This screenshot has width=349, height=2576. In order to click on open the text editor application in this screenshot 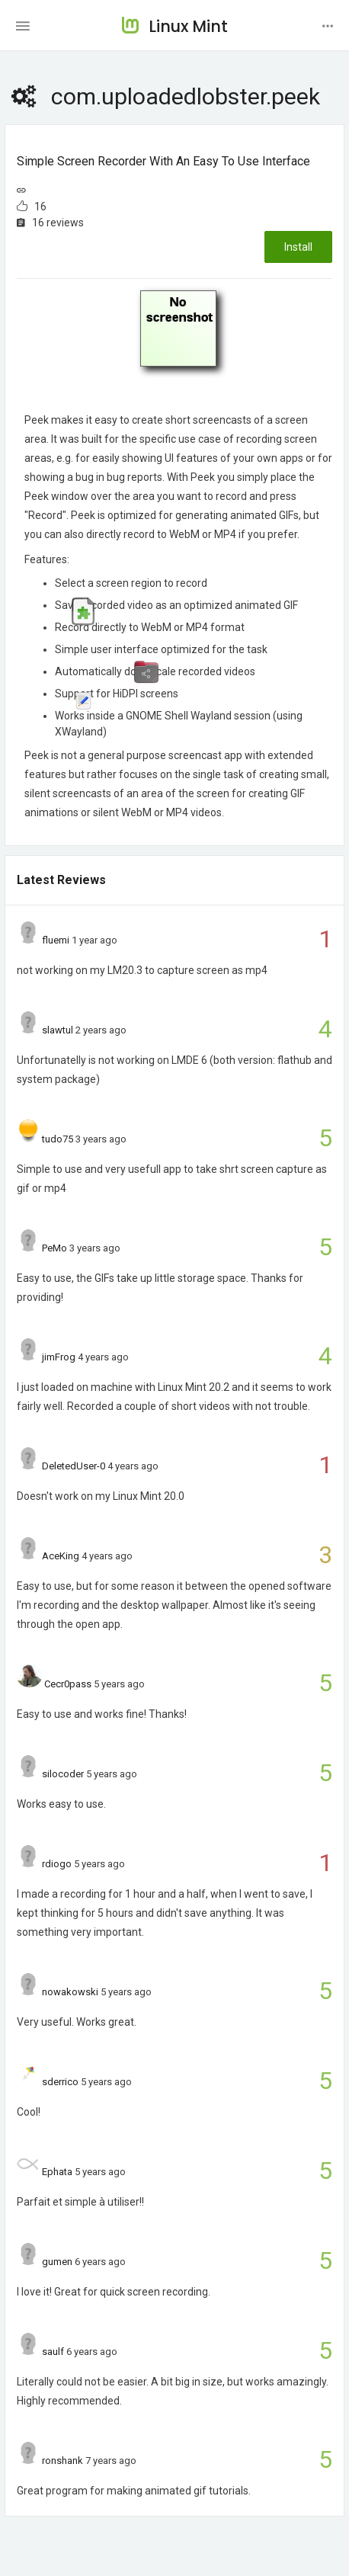, I will do `click(83, 700)`.